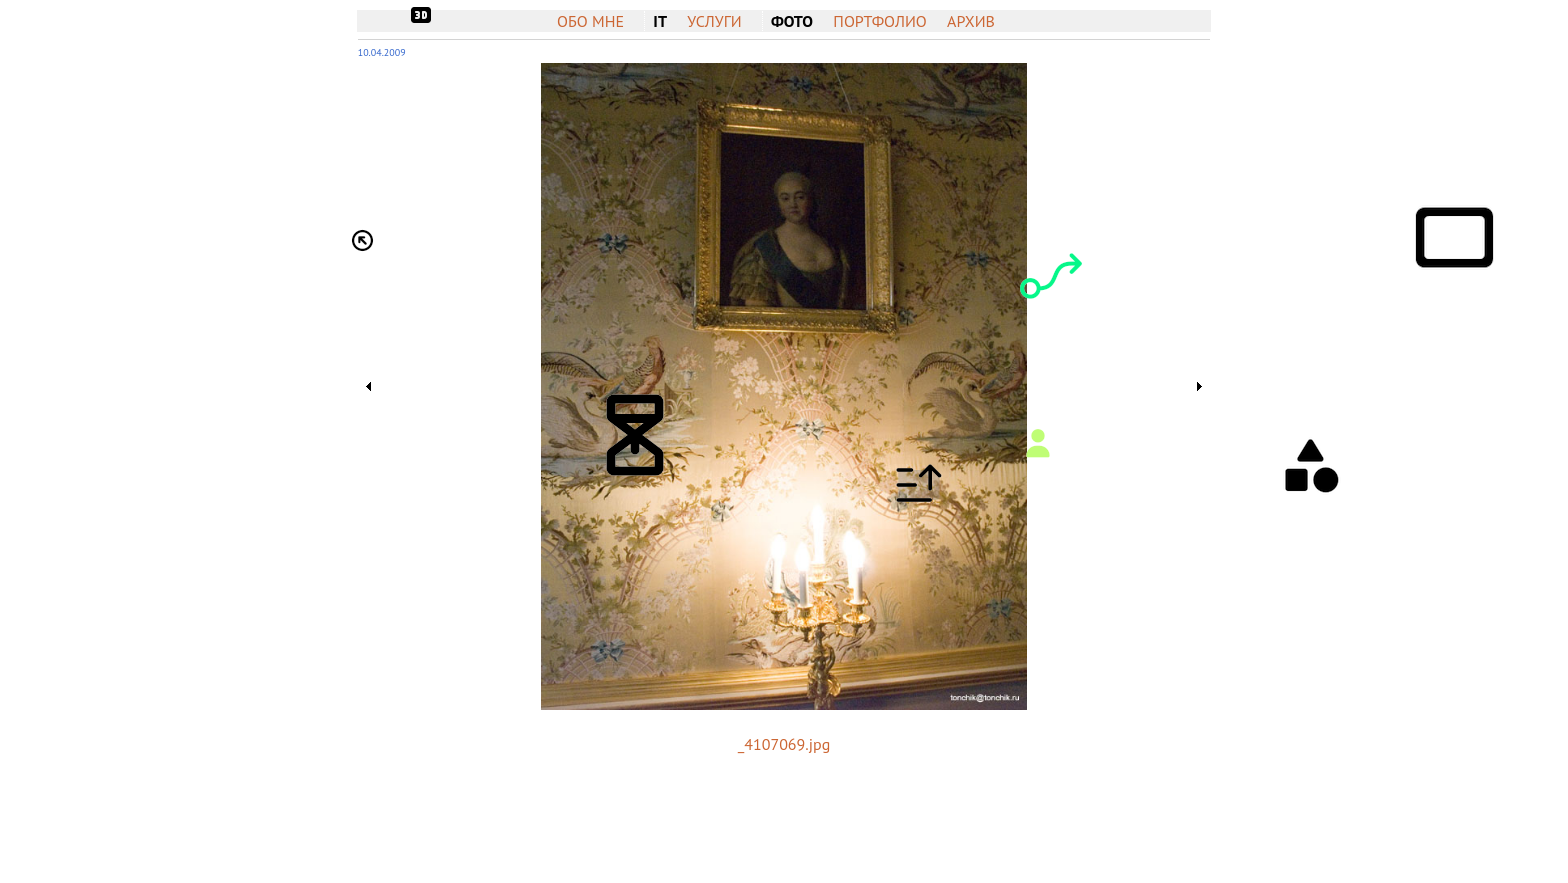  I want to click on view your profile, so click(1038, 443).